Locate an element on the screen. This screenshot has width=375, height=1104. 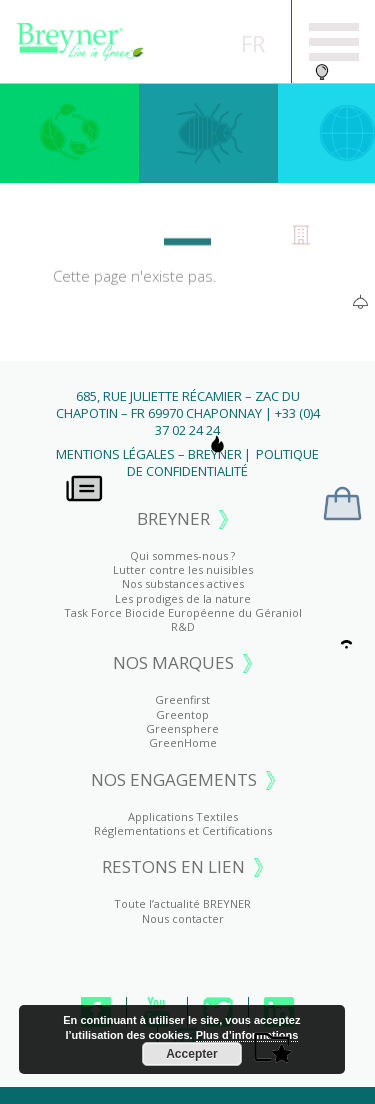
view company or business information is located at coordinates (301, 235).